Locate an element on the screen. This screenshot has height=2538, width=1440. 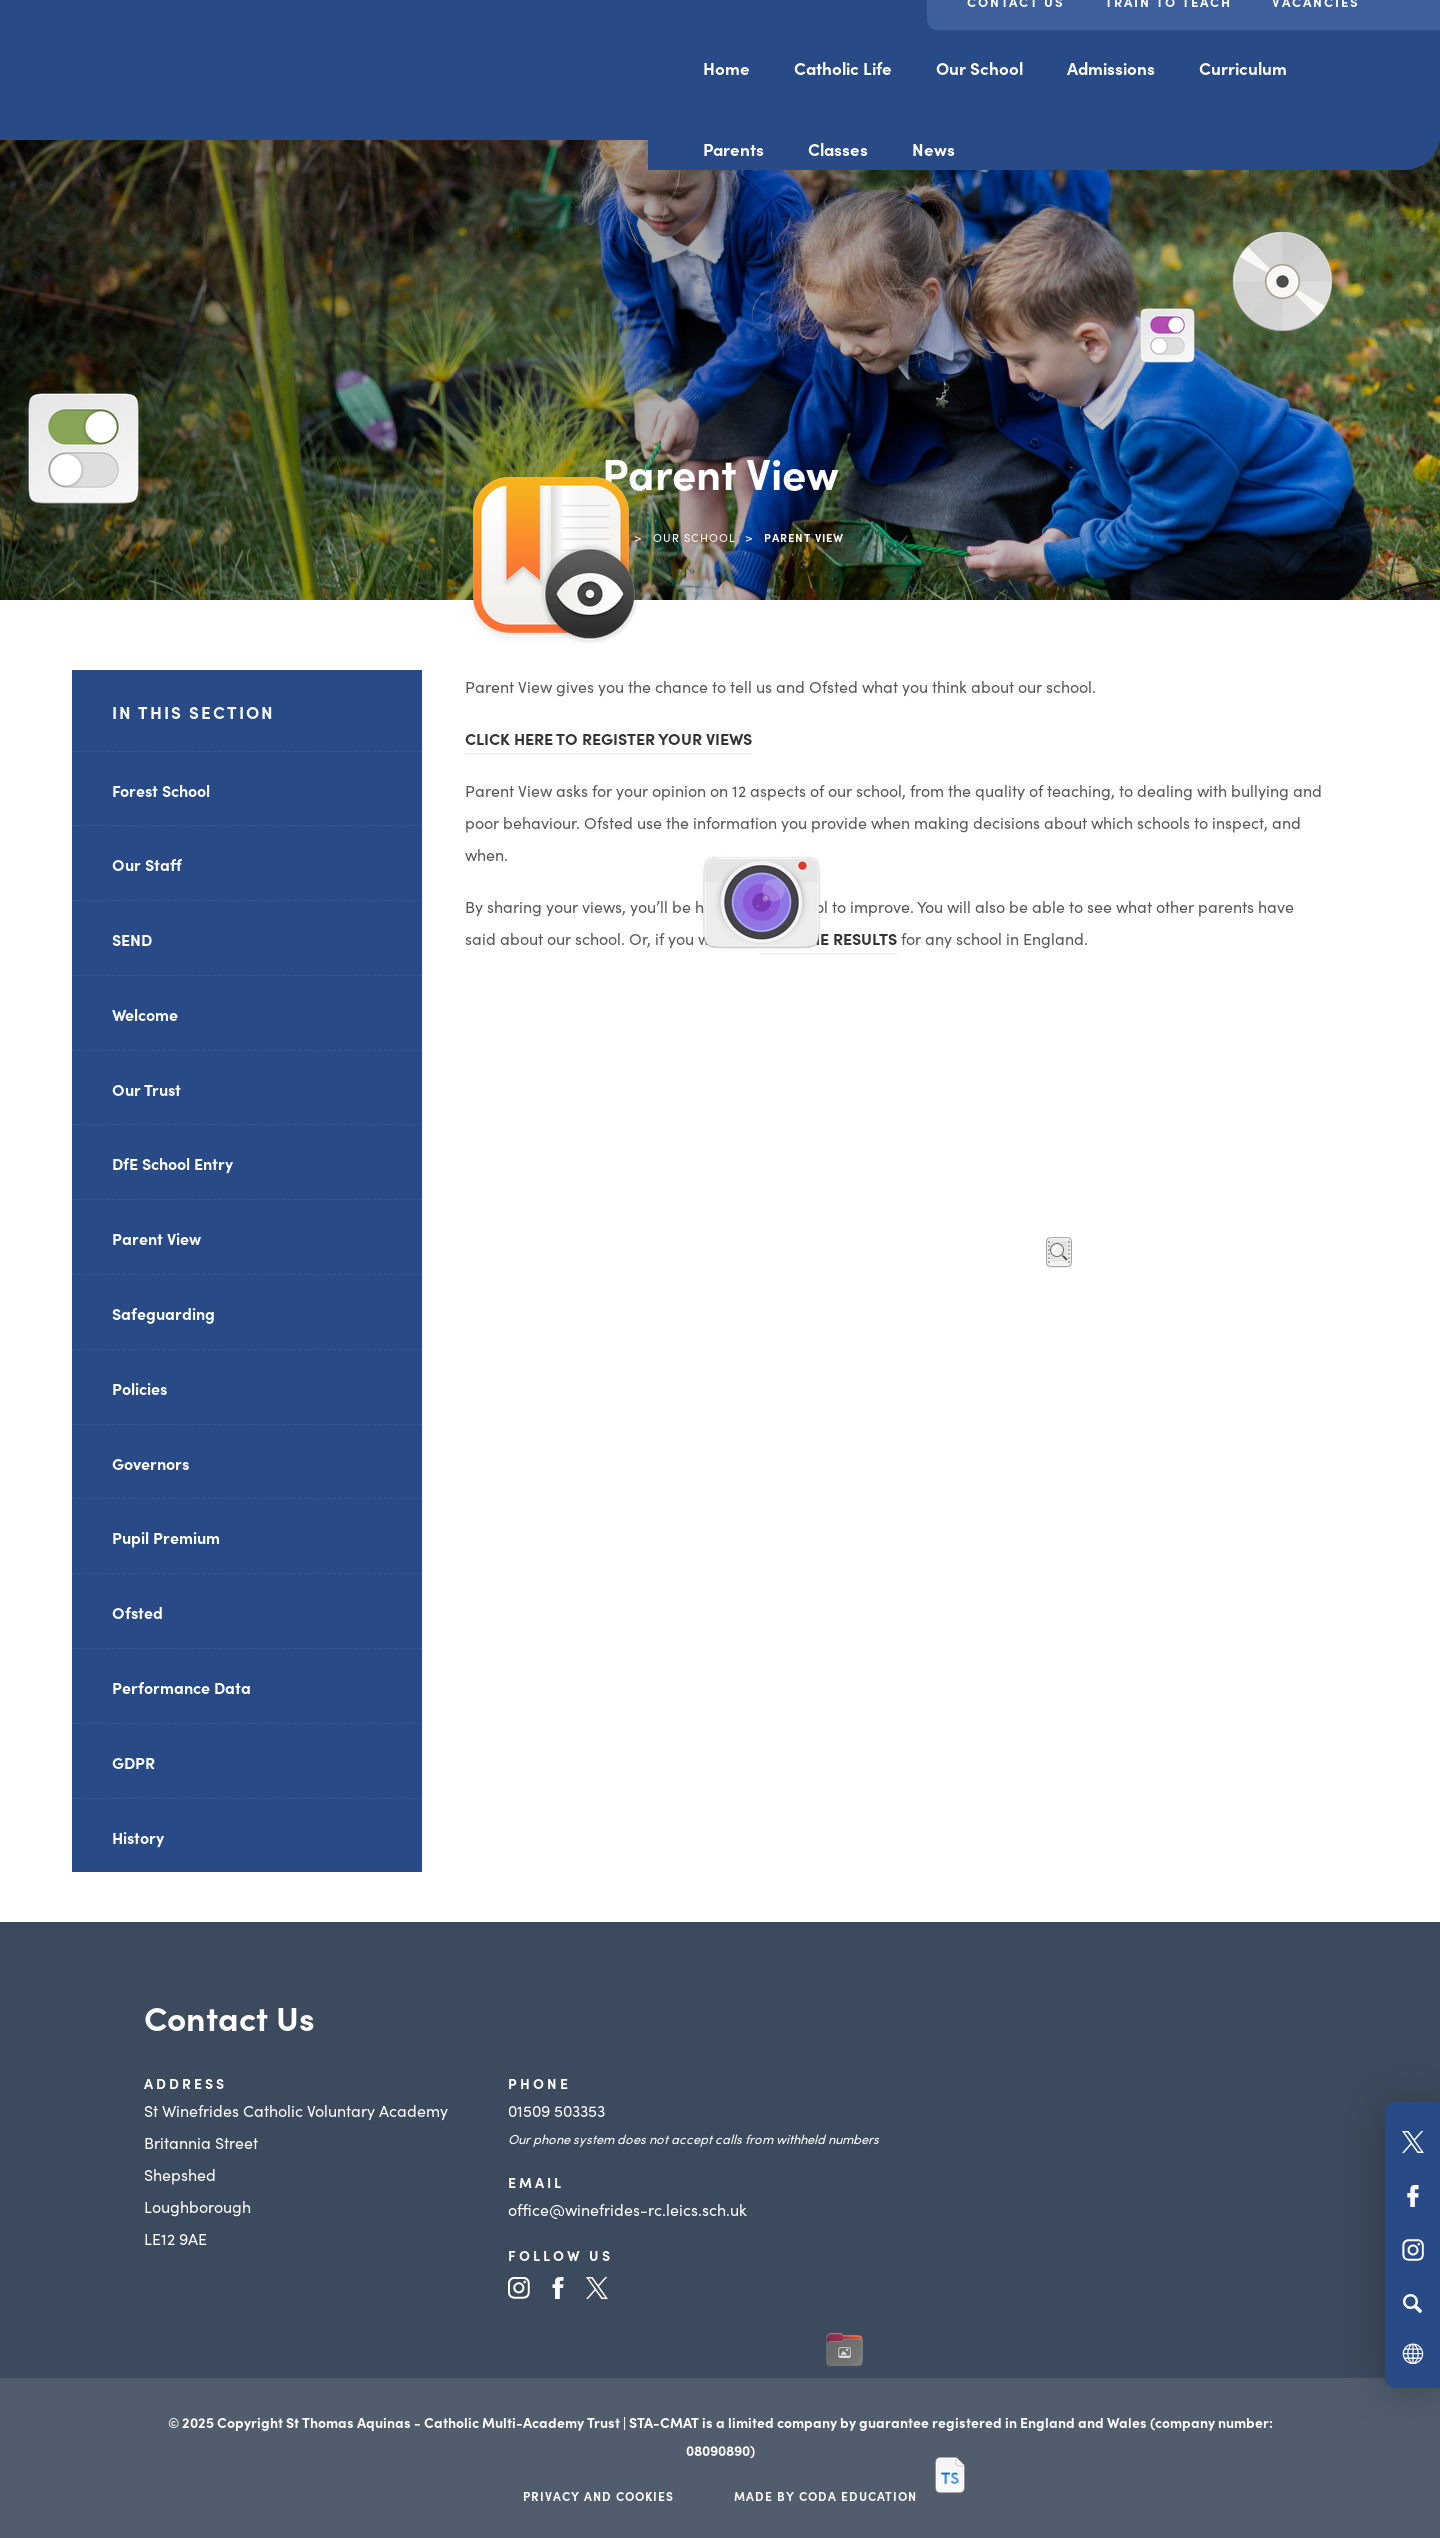
open calibre e-book management app is located at coordinates (551, 555).